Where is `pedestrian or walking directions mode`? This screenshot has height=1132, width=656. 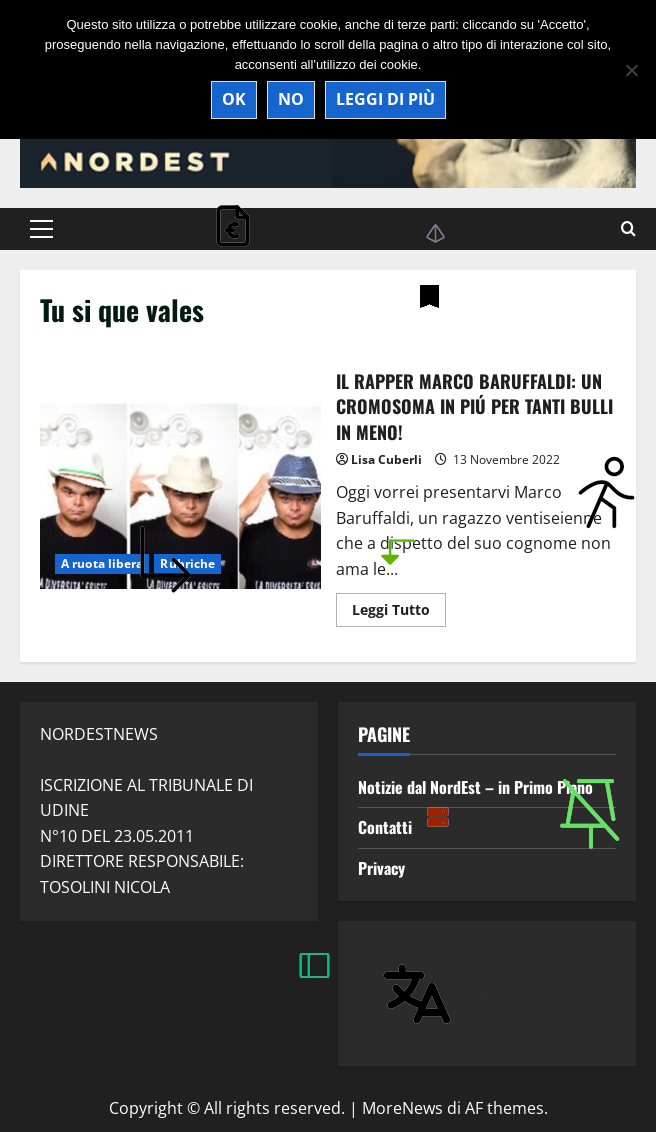 pedestrian or walking directions mode is located at coordinates (606, 492).